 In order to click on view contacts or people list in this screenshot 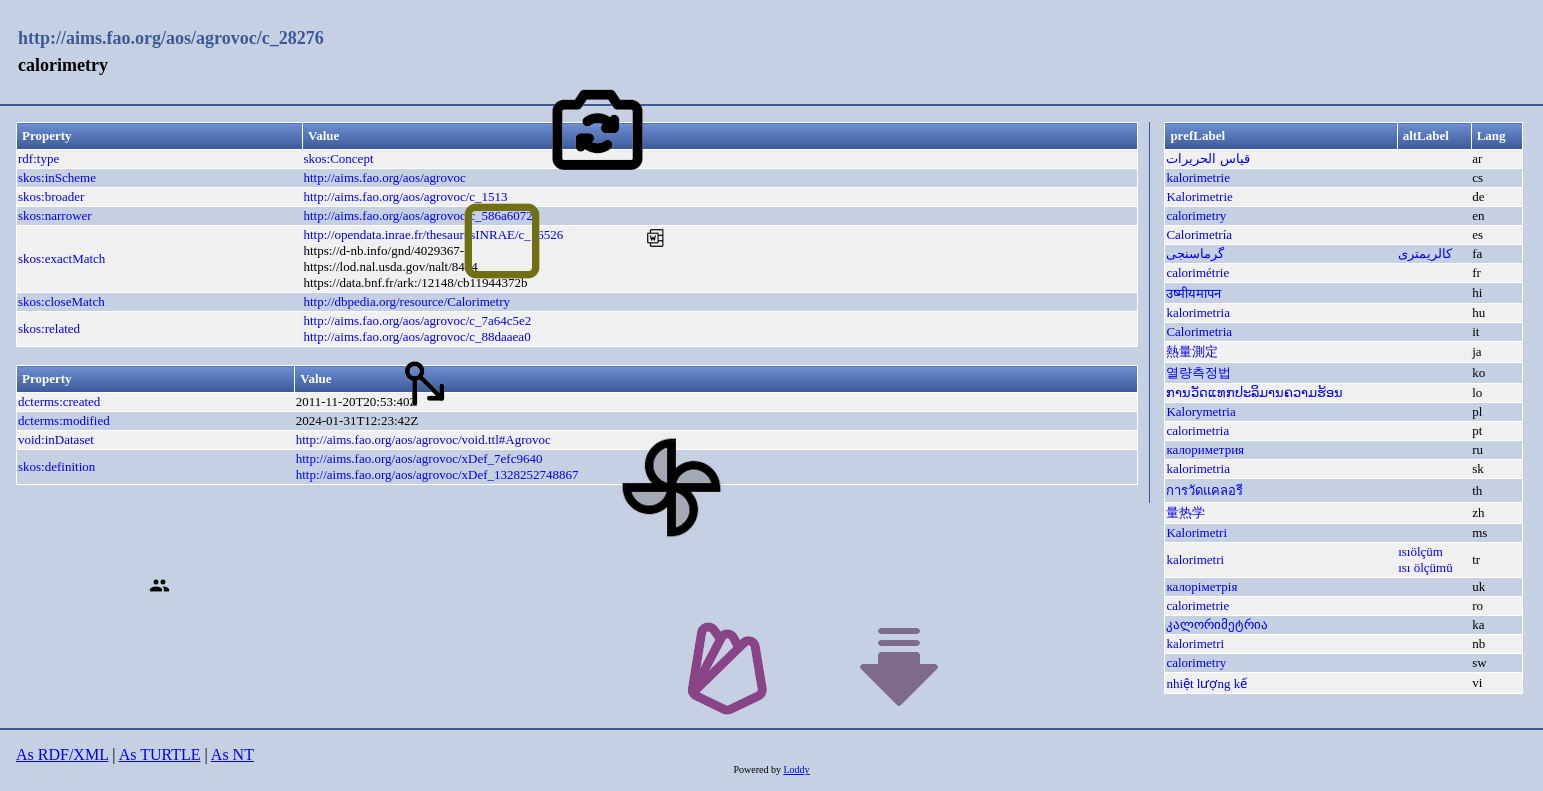, I will do `click(159, 585)`.